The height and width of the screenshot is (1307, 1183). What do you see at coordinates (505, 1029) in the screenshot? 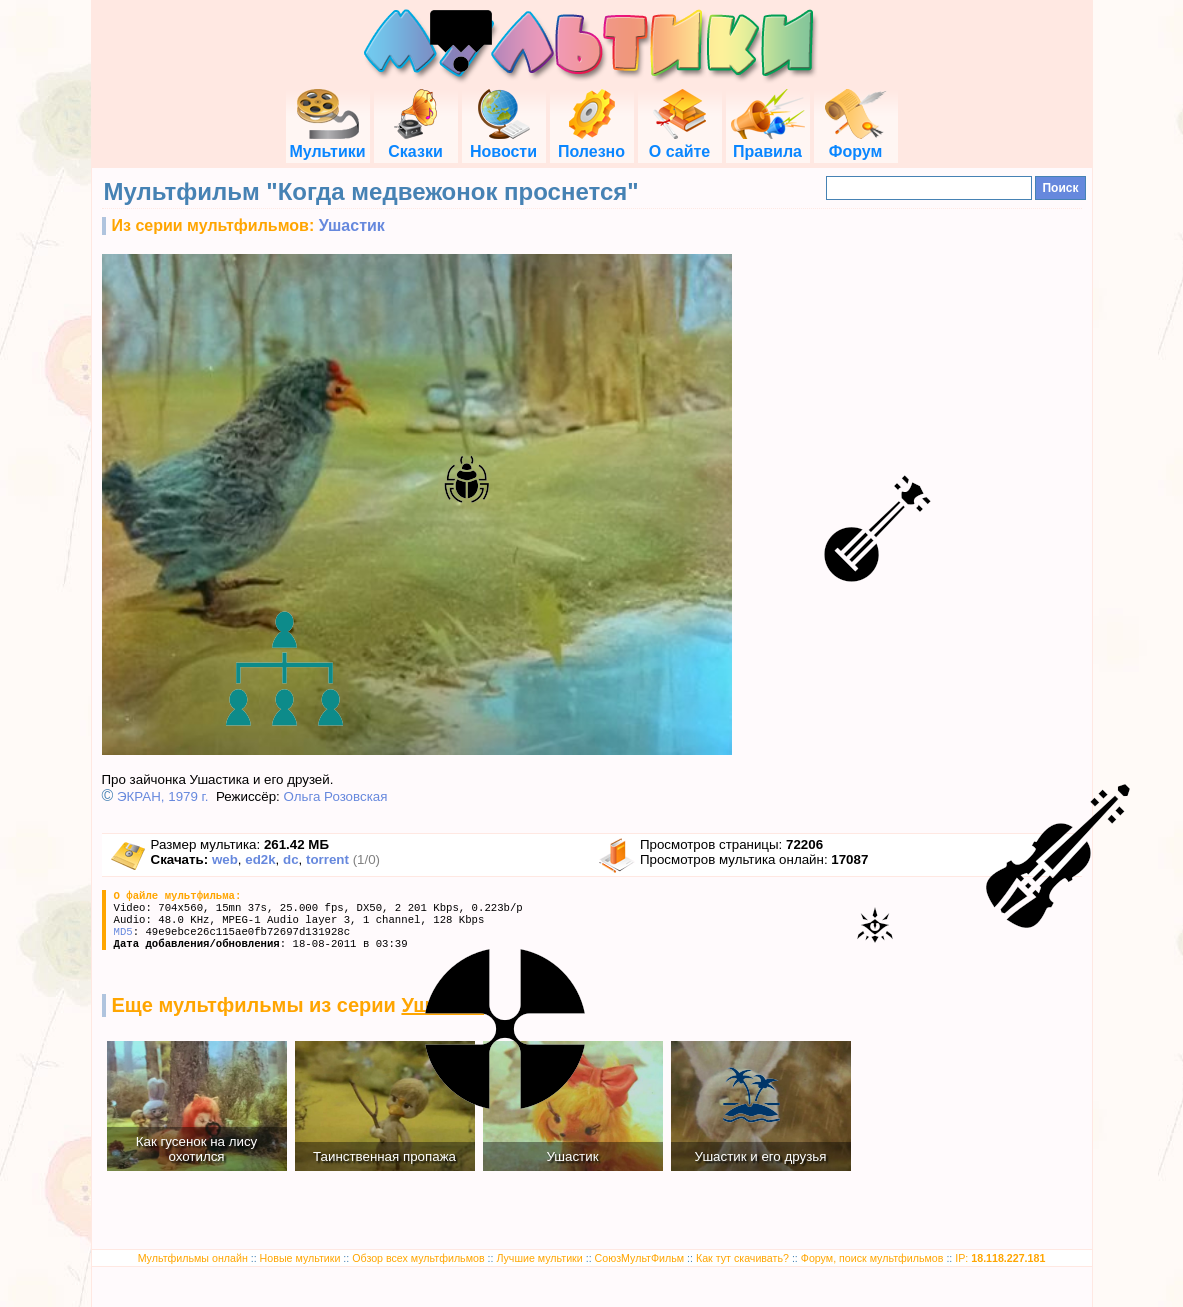
I see `target or crosshair indicator` at bounding box center [505, 1029].